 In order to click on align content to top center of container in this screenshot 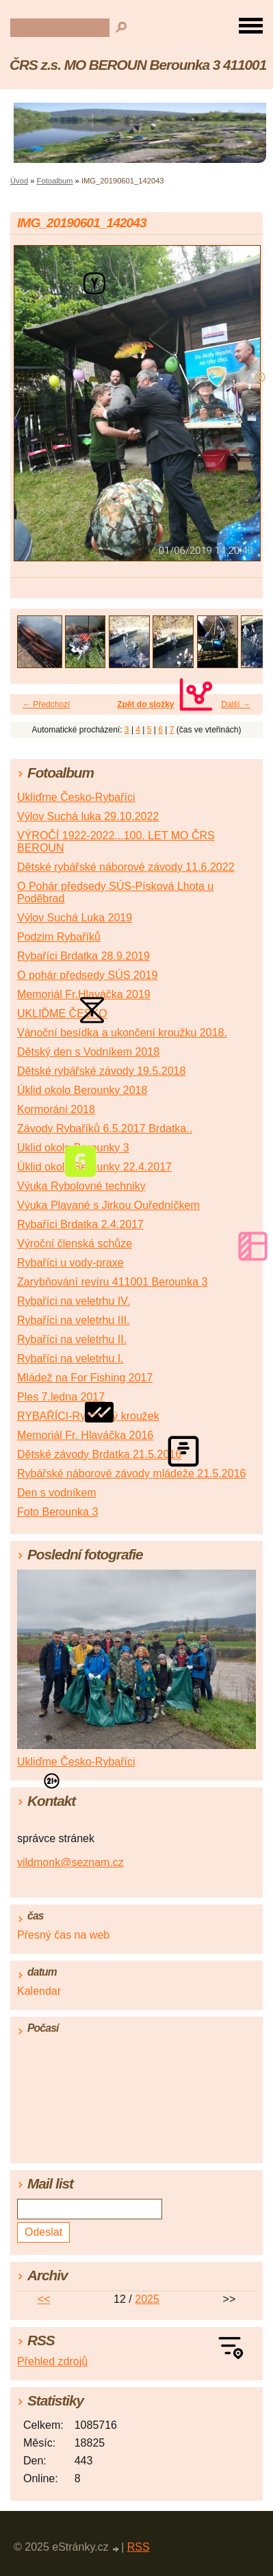, I will do `click(183, 1451)`.